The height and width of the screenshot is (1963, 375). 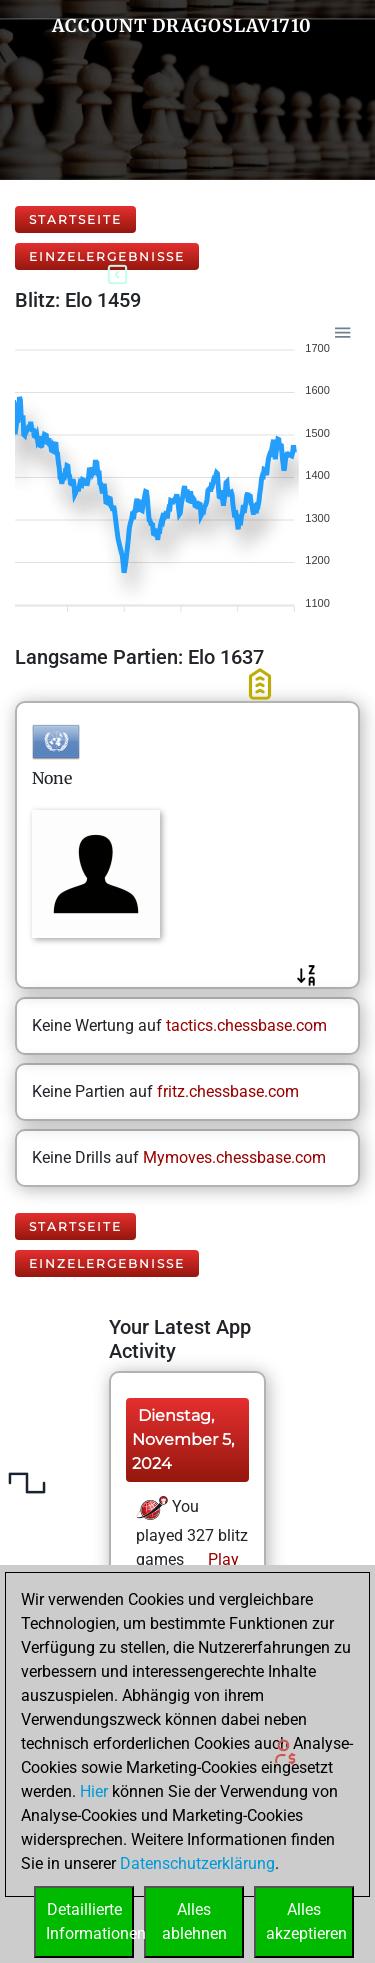 What do you see at coordinates (117, 274) in the screenshot?
I see `navigate to the previous page or screen` at bounding box center [117, 274].